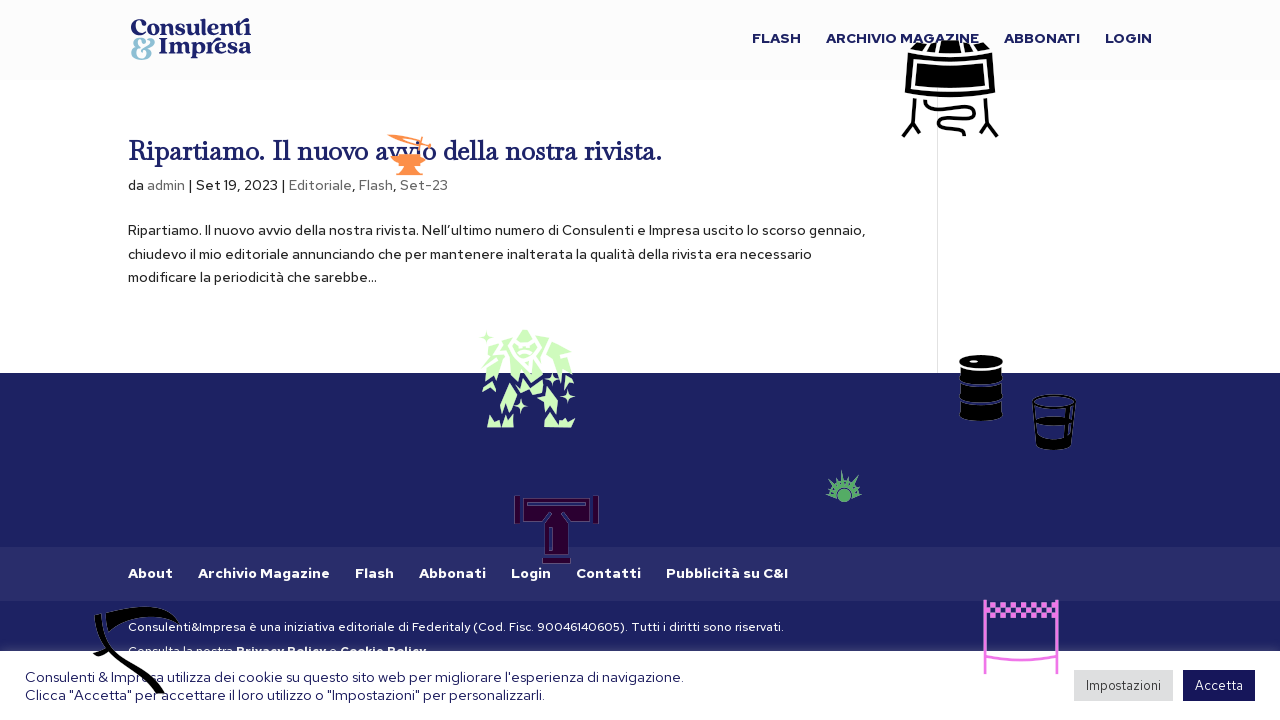 The height and width of the screenshot is (720, 1280). I want to click on view in-game time or day/night cycle, so click(843, 485).